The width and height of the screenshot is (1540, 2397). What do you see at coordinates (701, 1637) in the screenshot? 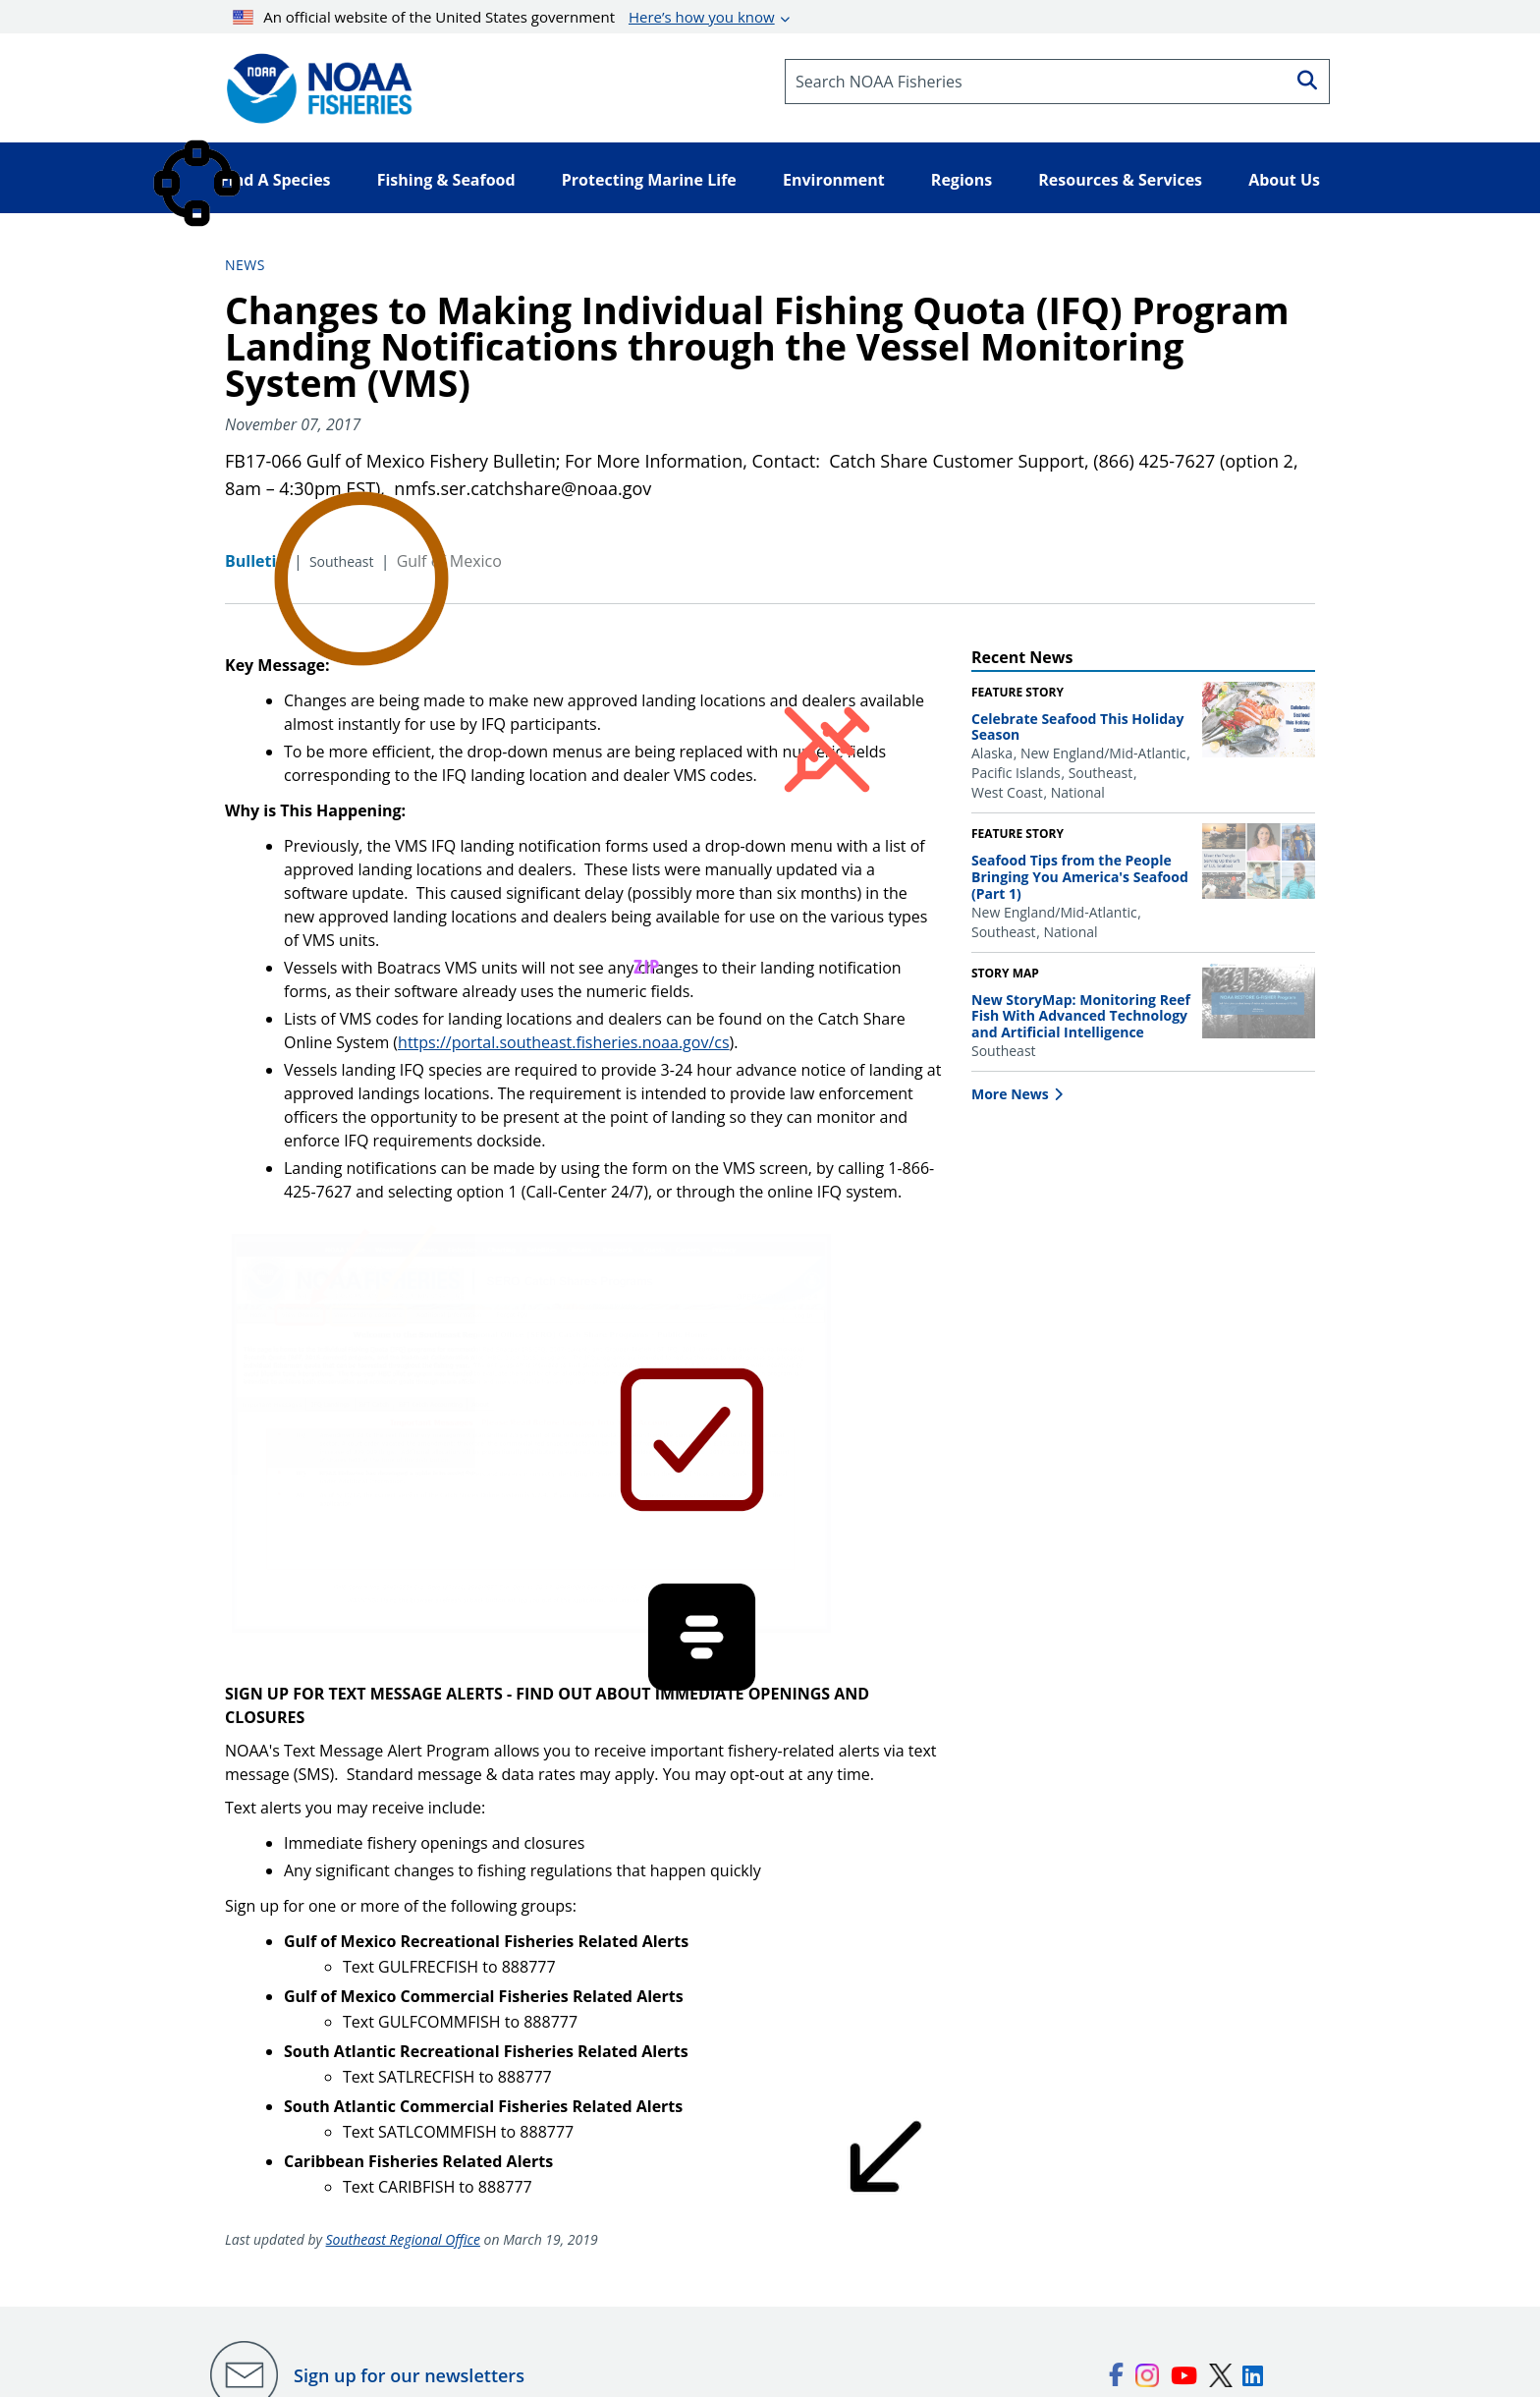
I see `center align content horizontally and vertically` at bounding box center [701, 1637].